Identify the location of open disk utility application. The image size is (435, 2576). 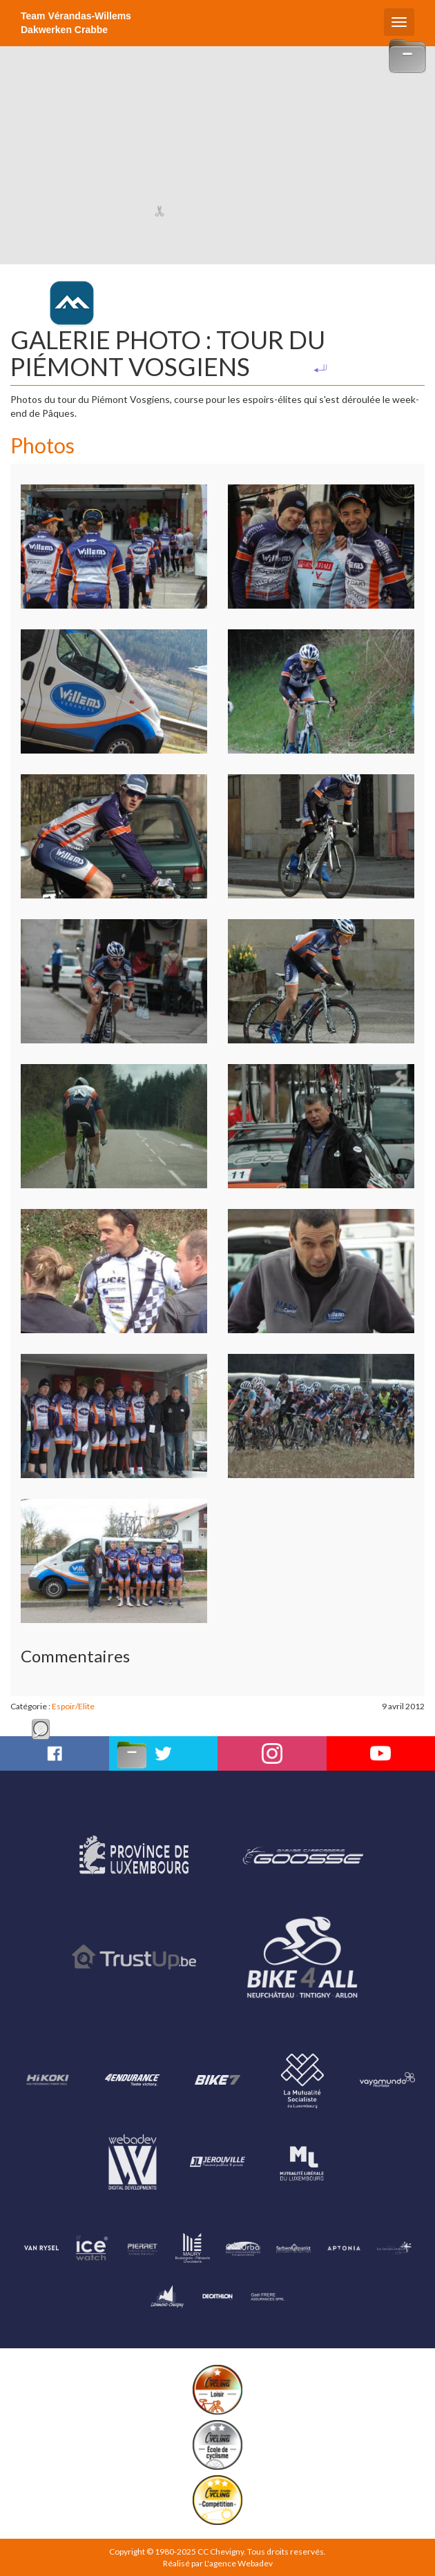
(41, 1729).